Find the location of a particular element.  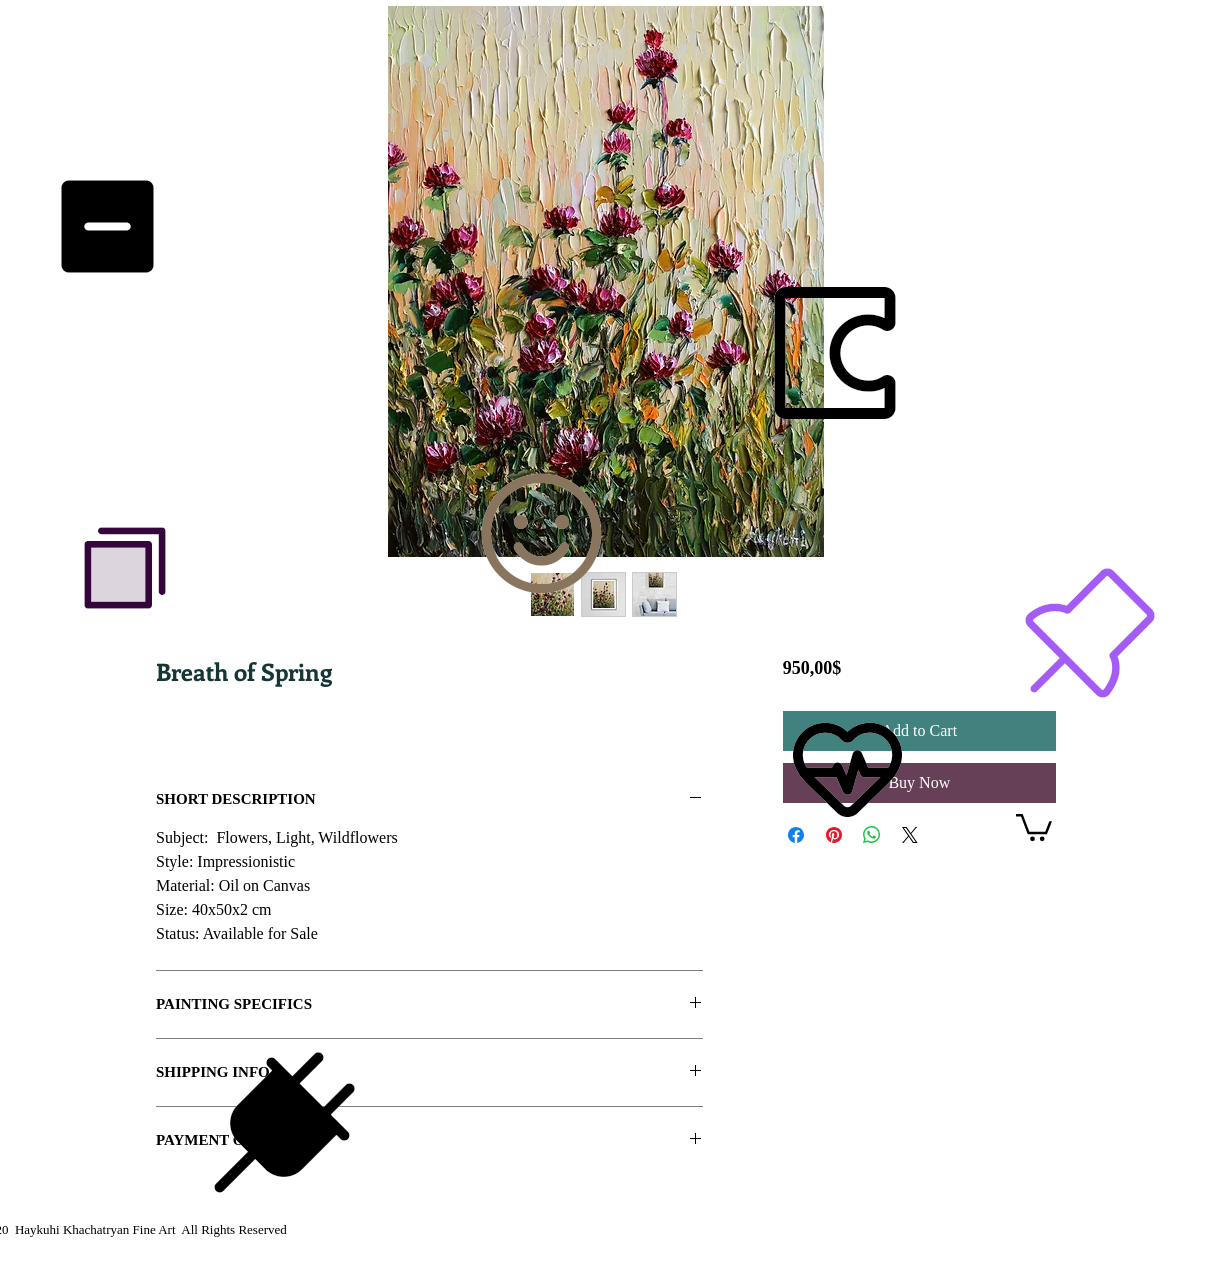

collapse or minimize a section is located at coordinates (107, 226).